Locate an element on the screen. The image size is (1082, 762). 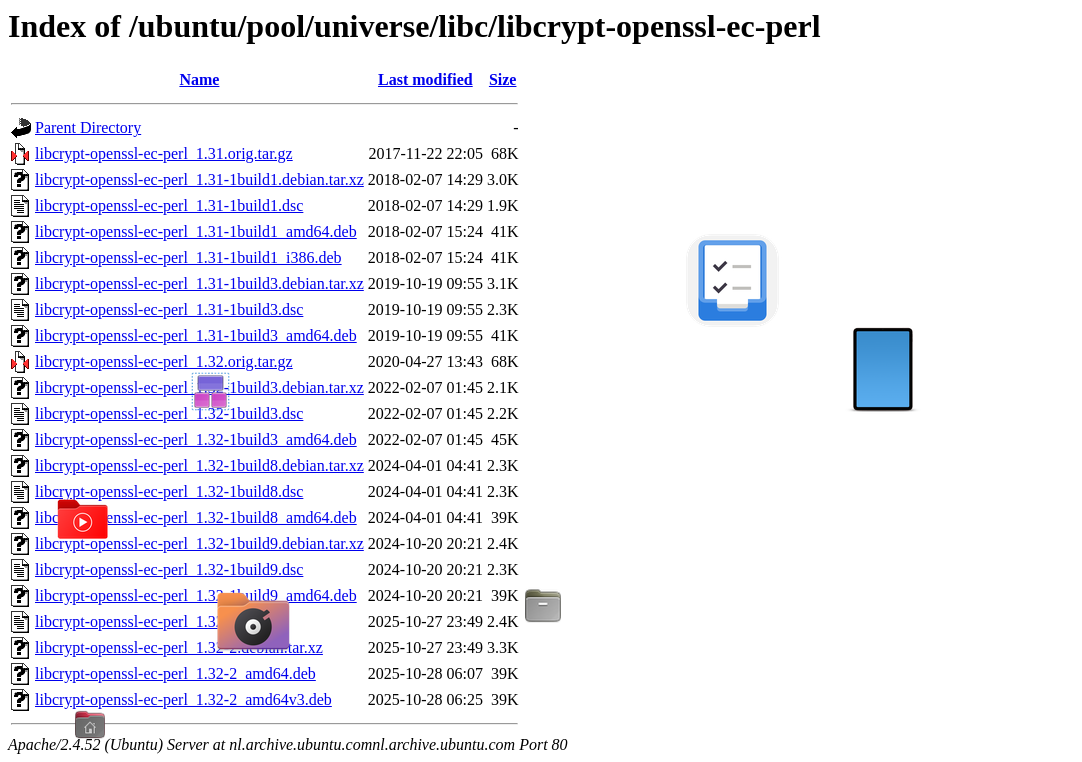
open folder containing youtube music files is located at coordinates (82, 520).